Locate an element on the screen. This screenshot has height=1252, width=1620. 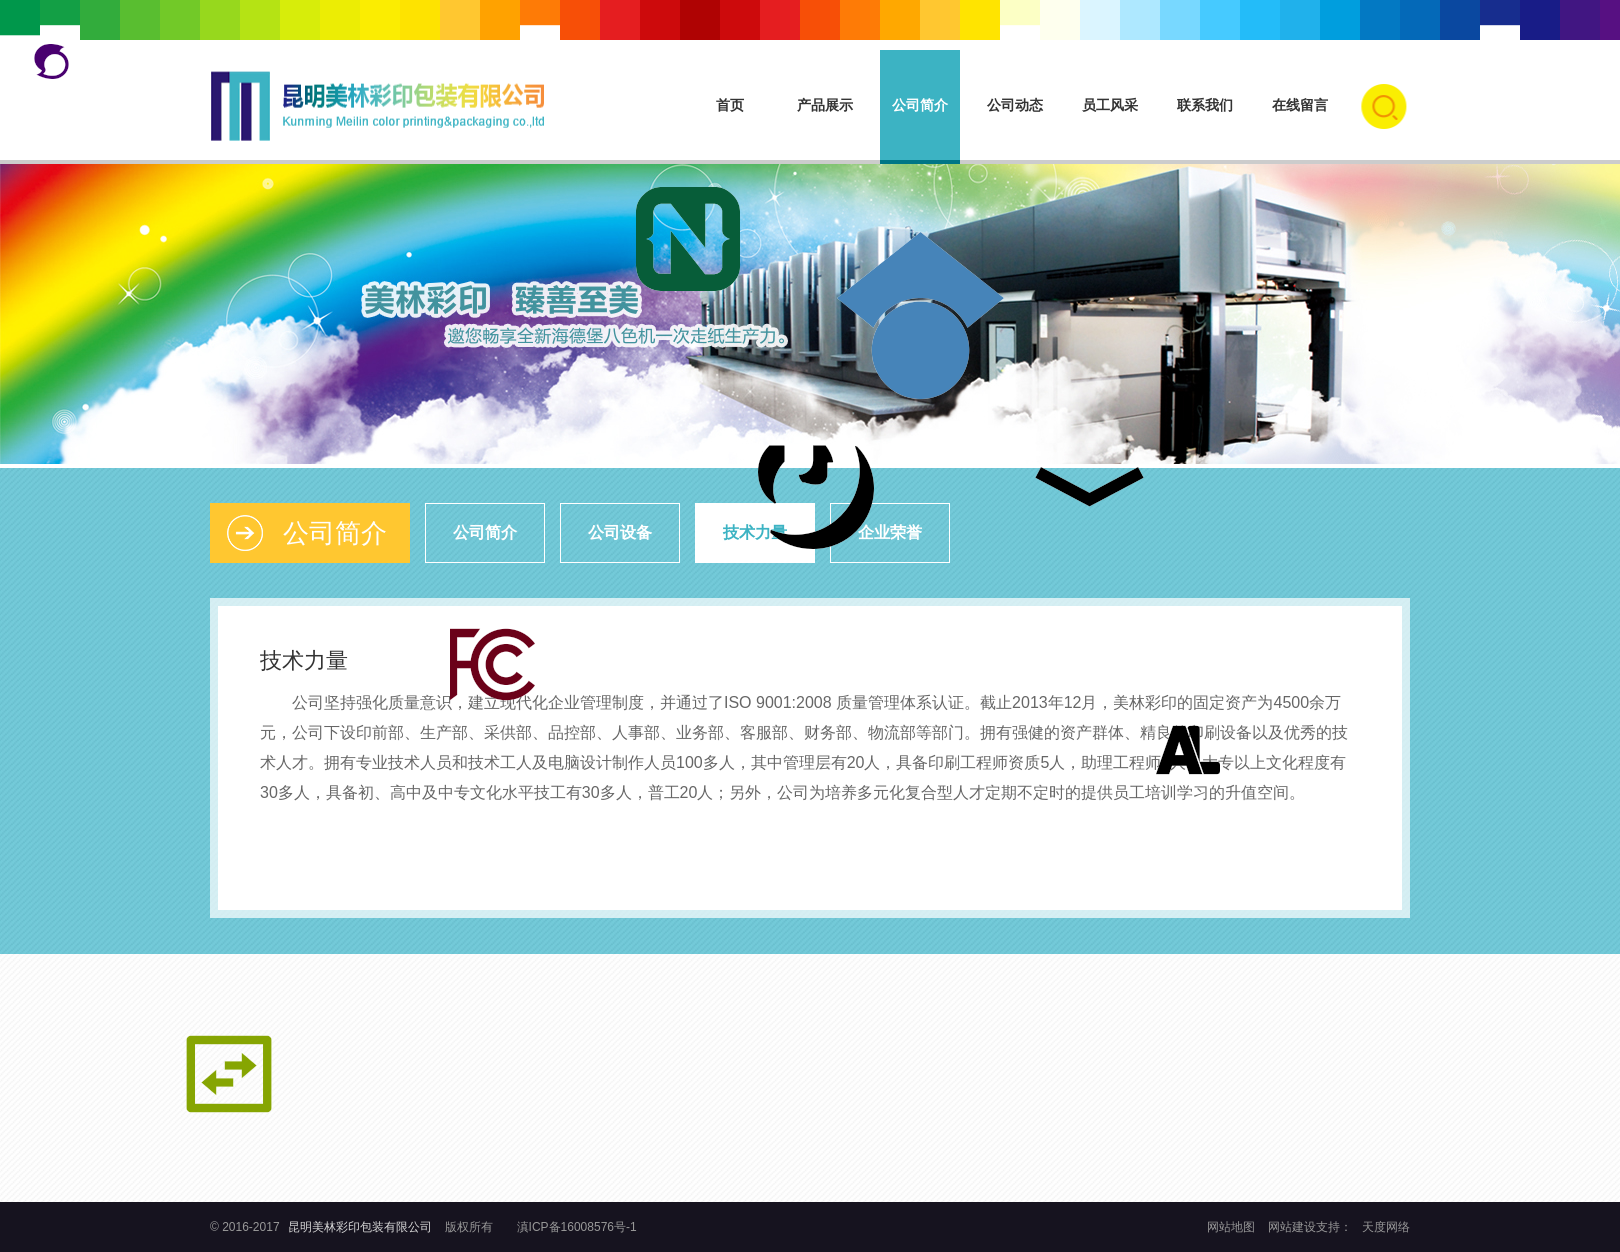
visit steemit blockchain social media platform is located at coordinates (51, 61).